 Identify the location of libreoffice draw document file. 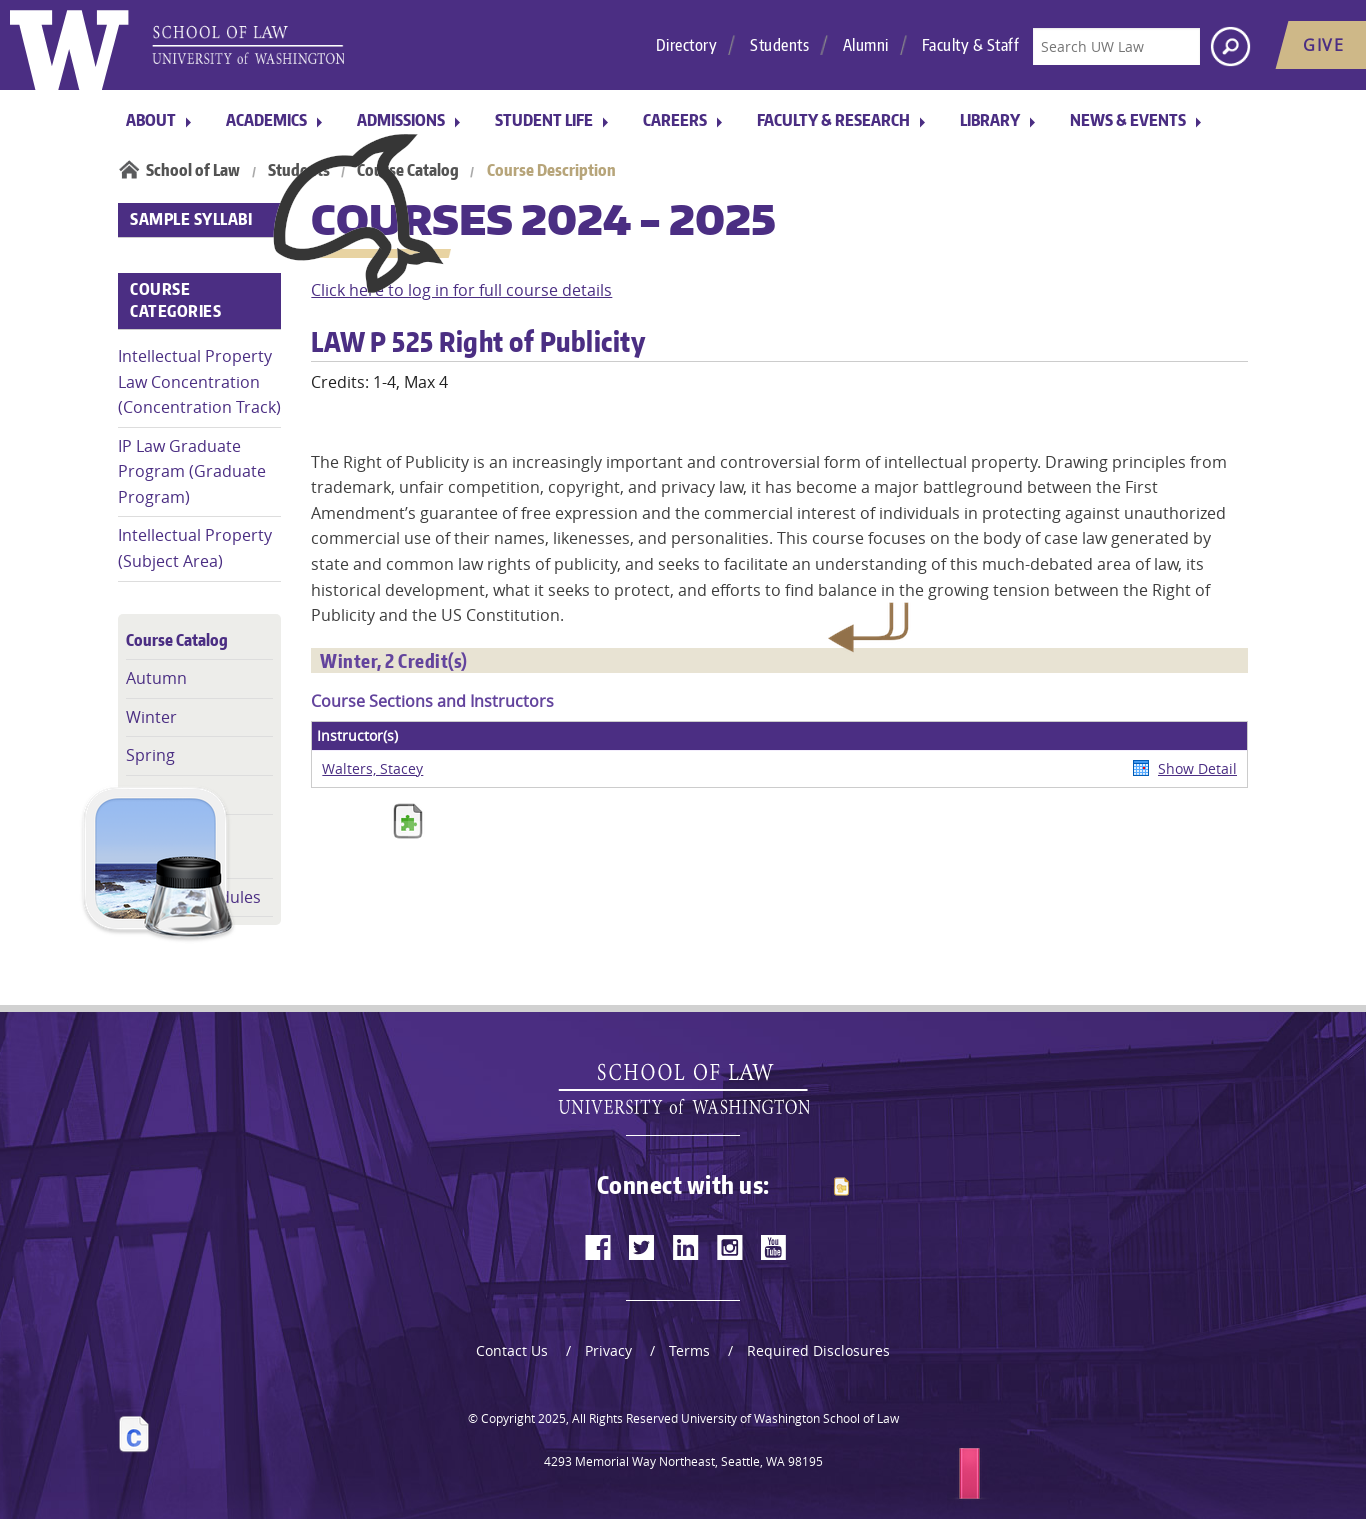
(841, 1186).